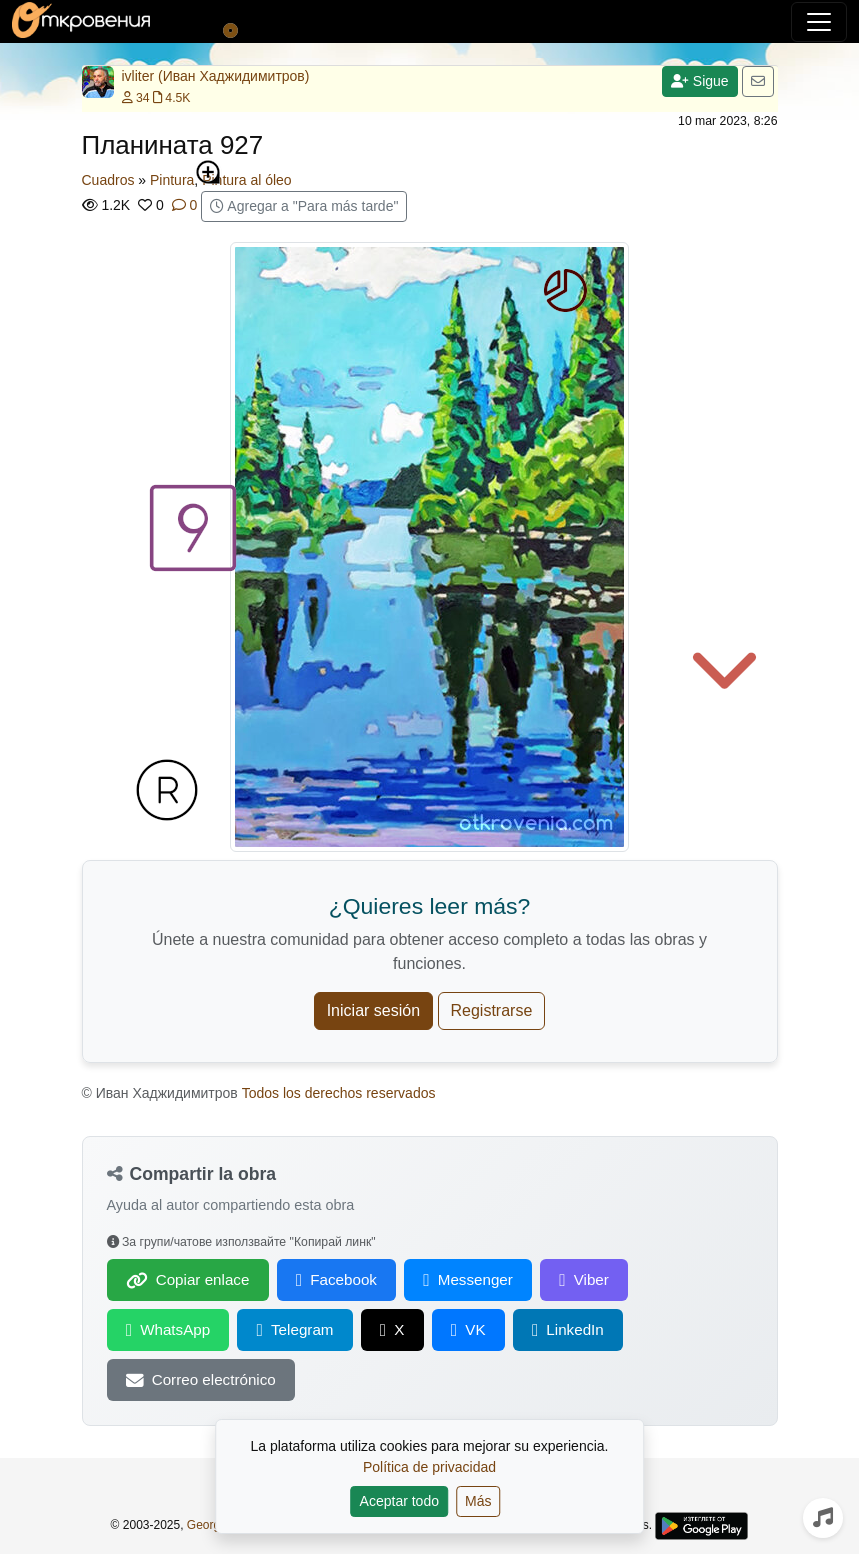  What do you see at coordinates (724, 671) in the screenshot?
I see `expand a dropdown menu or collapsible section` at bounding box center [724, 671].